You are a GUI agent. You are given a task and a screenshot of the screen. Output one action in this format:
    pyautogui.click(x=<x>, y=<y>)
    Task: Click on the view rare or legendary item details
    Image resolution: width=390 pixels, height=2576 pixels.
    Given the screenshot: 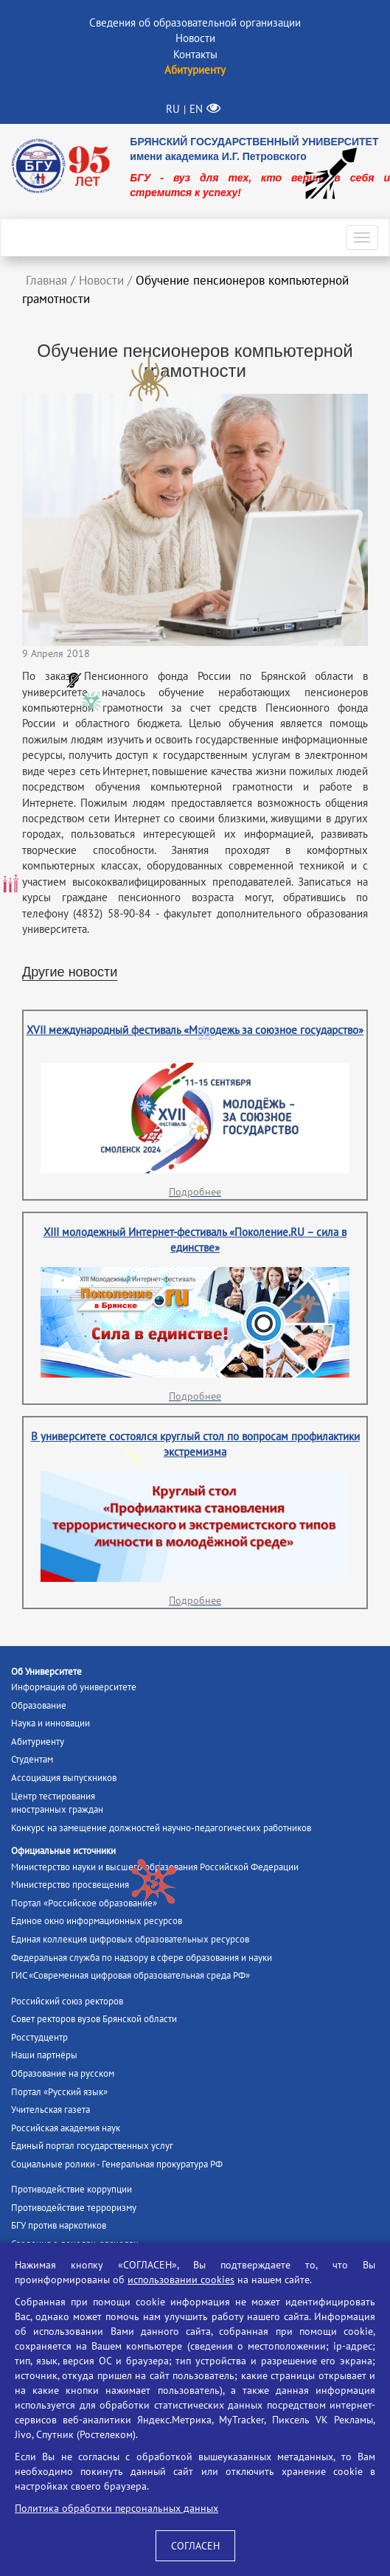 What is the action you would take?
    pyautogui.click(x=91, y=701)
    